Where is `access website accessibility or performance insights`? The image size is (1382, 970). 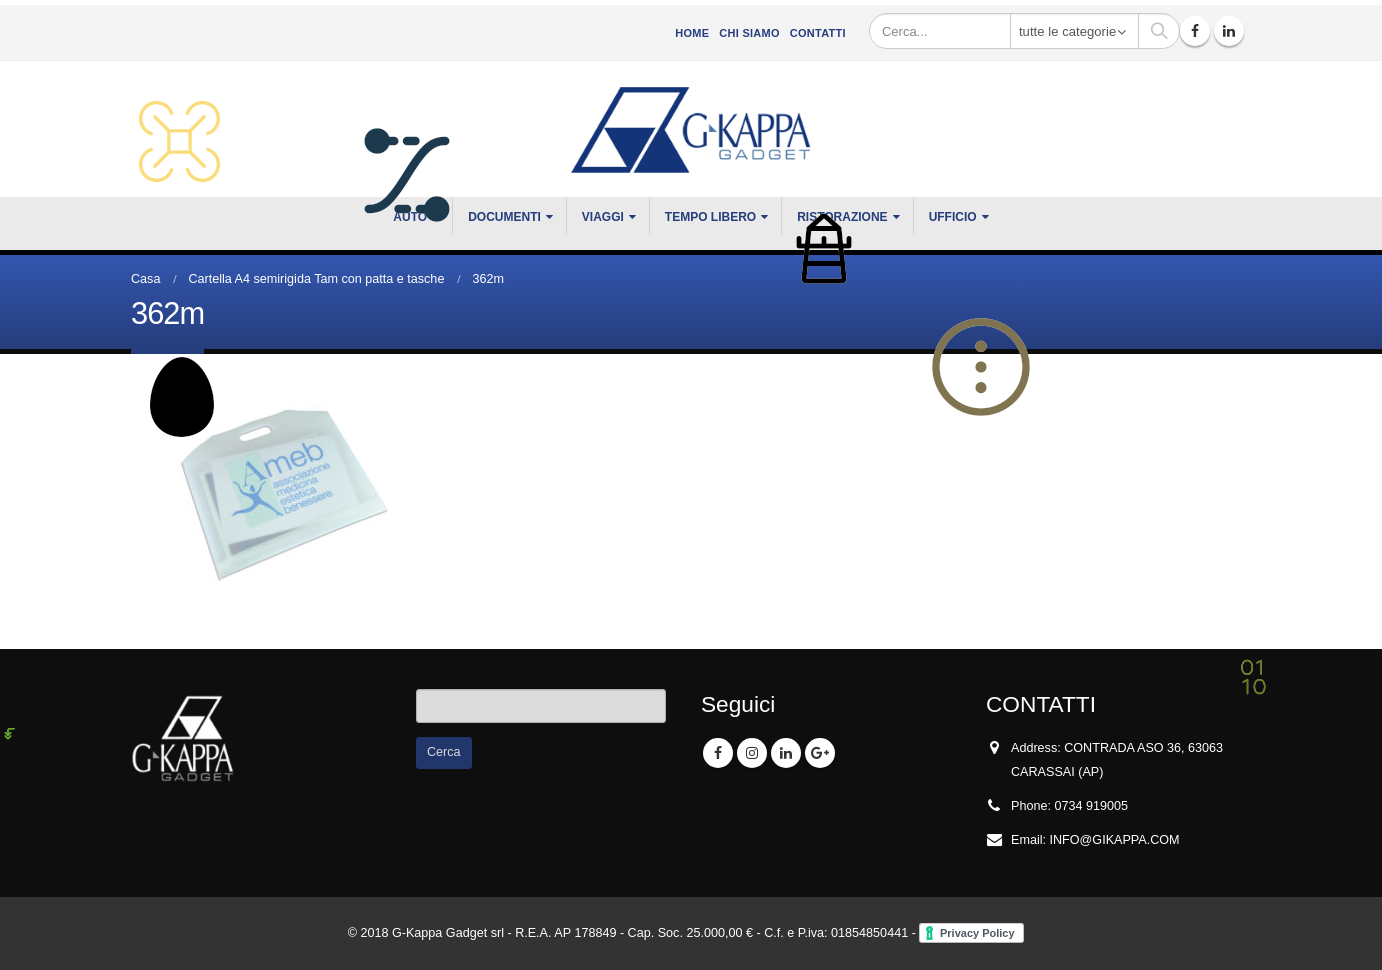
access website accessibility or performance insights is located at coordinates (824, 251).